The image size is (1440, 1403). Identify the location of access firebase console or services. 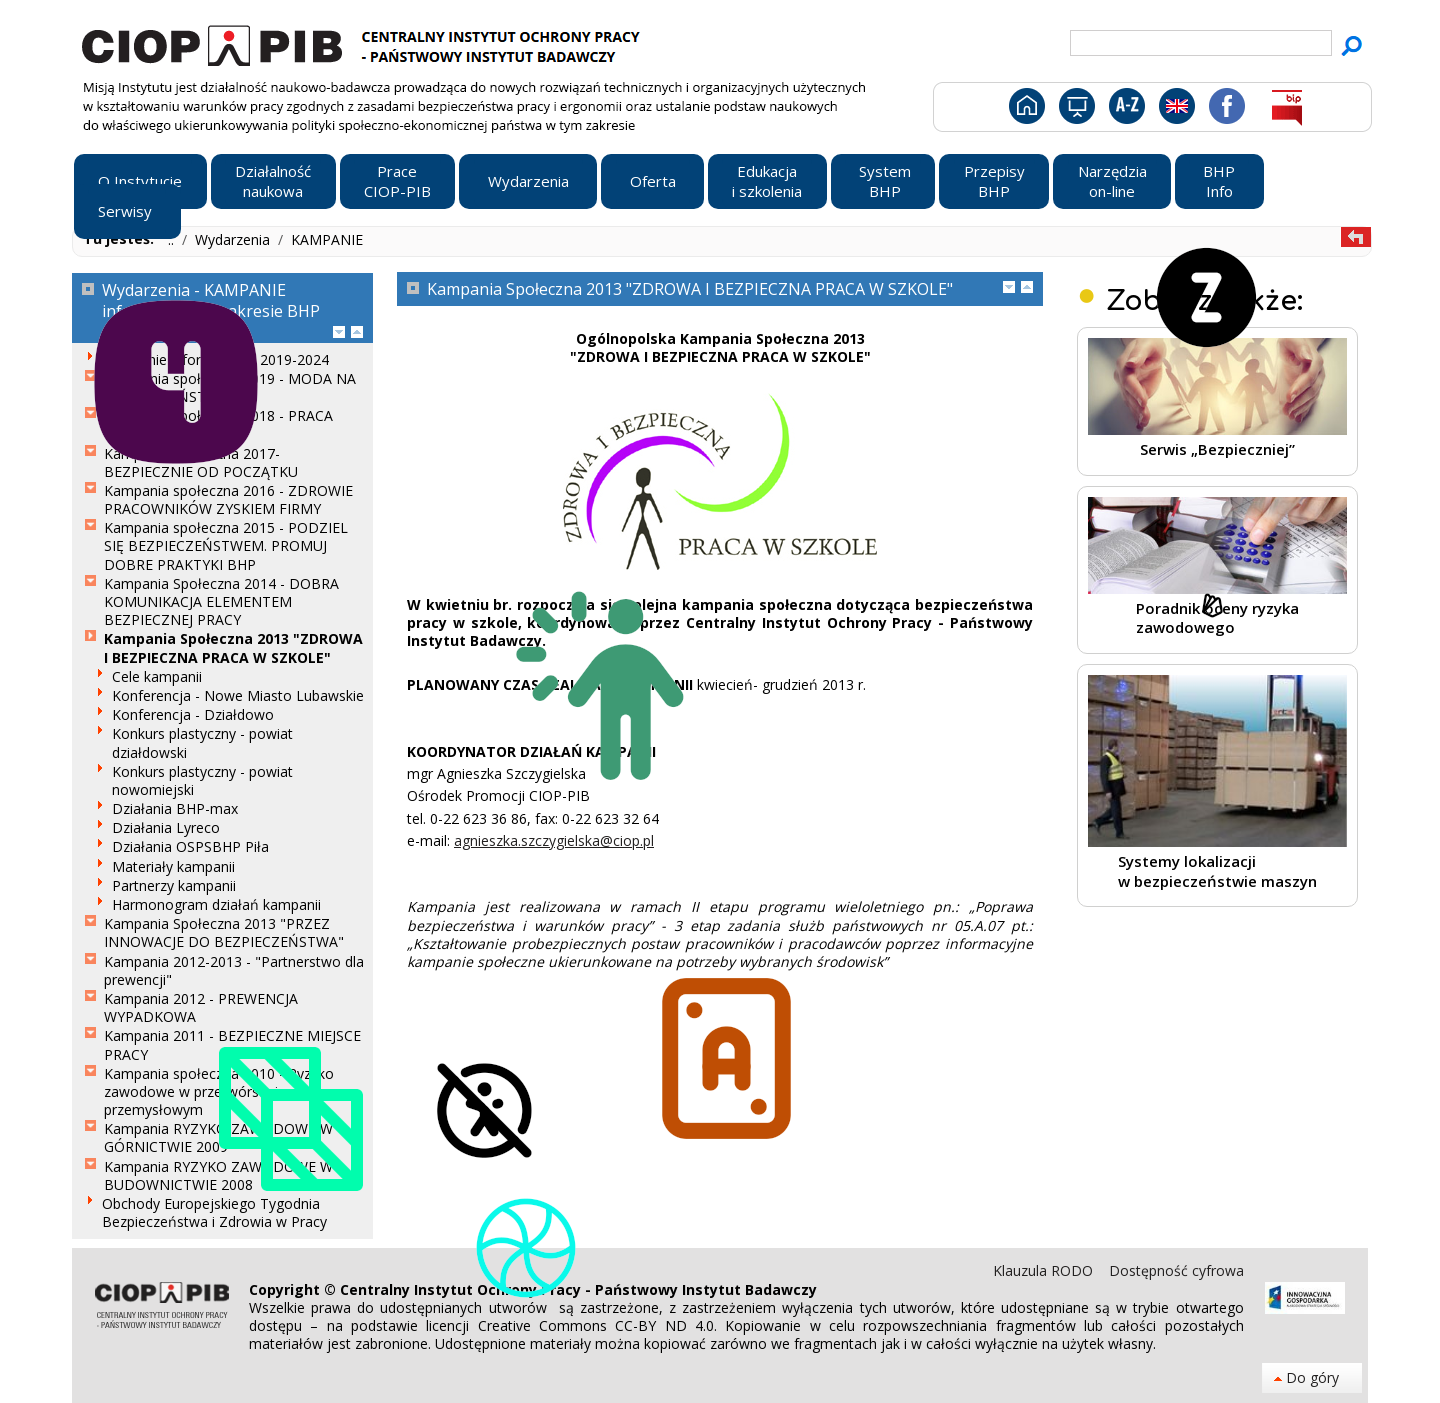
(1212, 605).